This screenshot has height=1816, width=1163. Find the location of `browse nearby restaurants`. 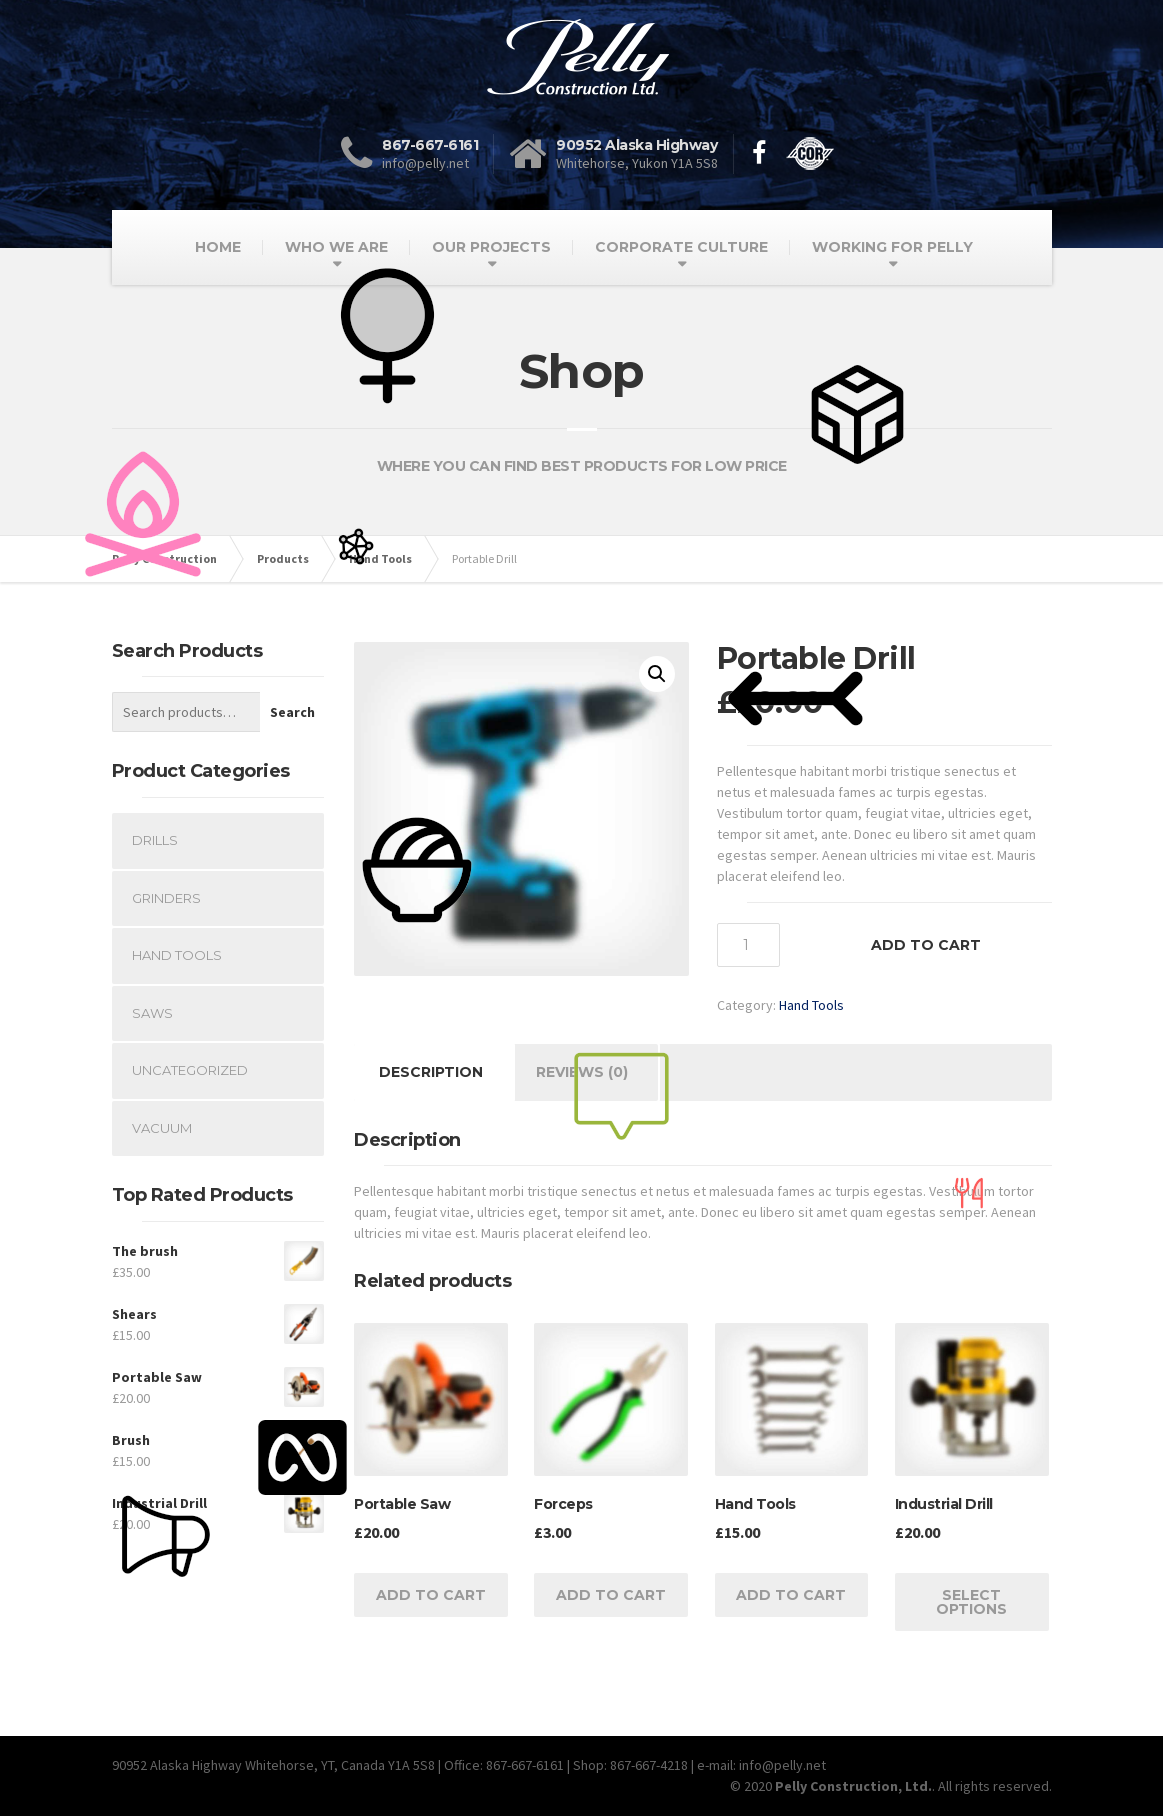

browse nearby restaurants is located at coordinates (969, 1192).